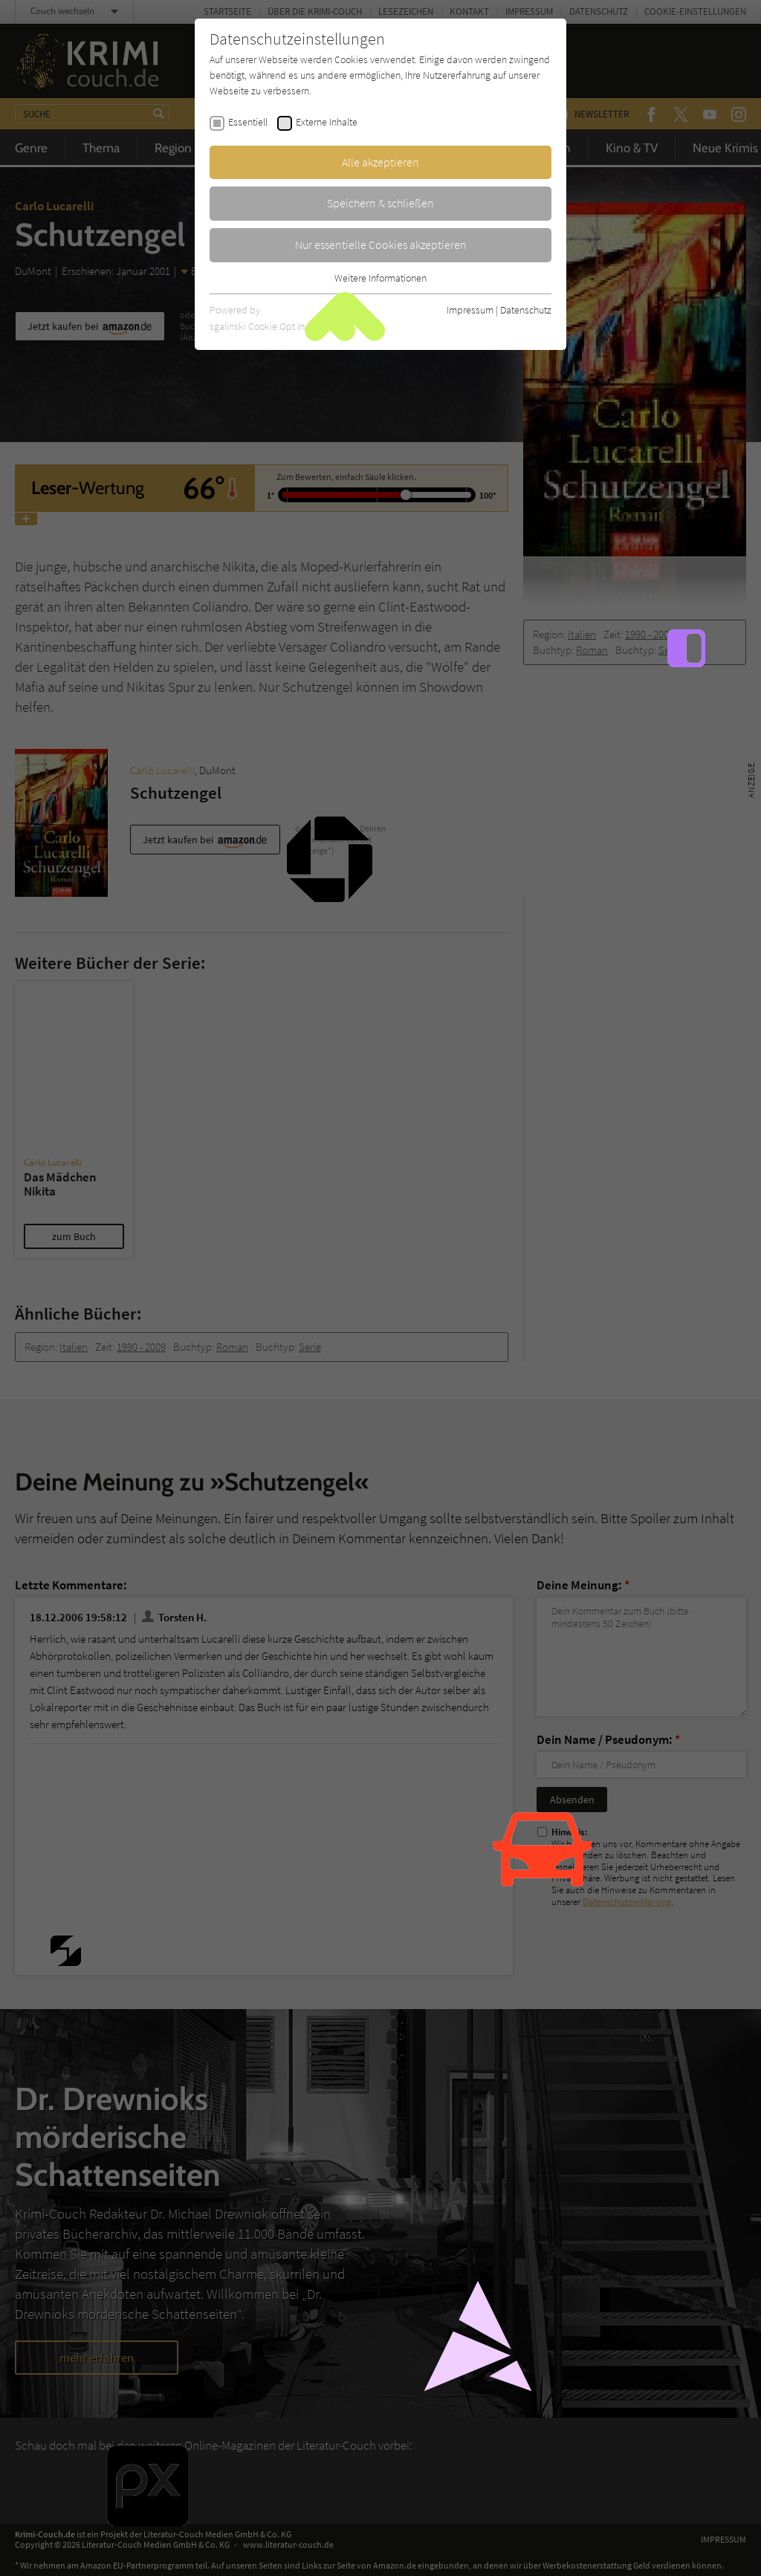 The image size is (761, 2576). I want to click on select car or driving mode for navigation, so click(542, 1845).